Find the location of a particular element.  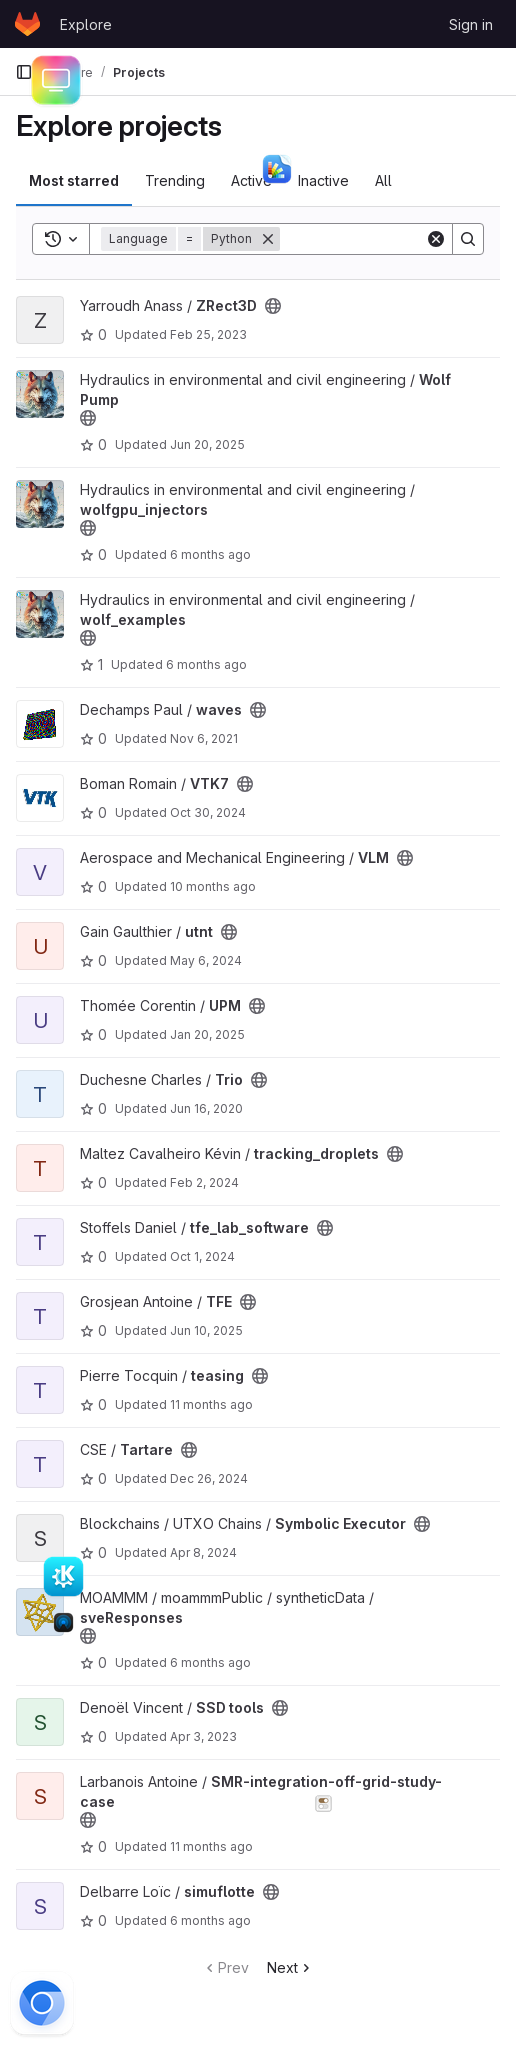

open desktop preferences or settings is located at coordinates (323, 1803).